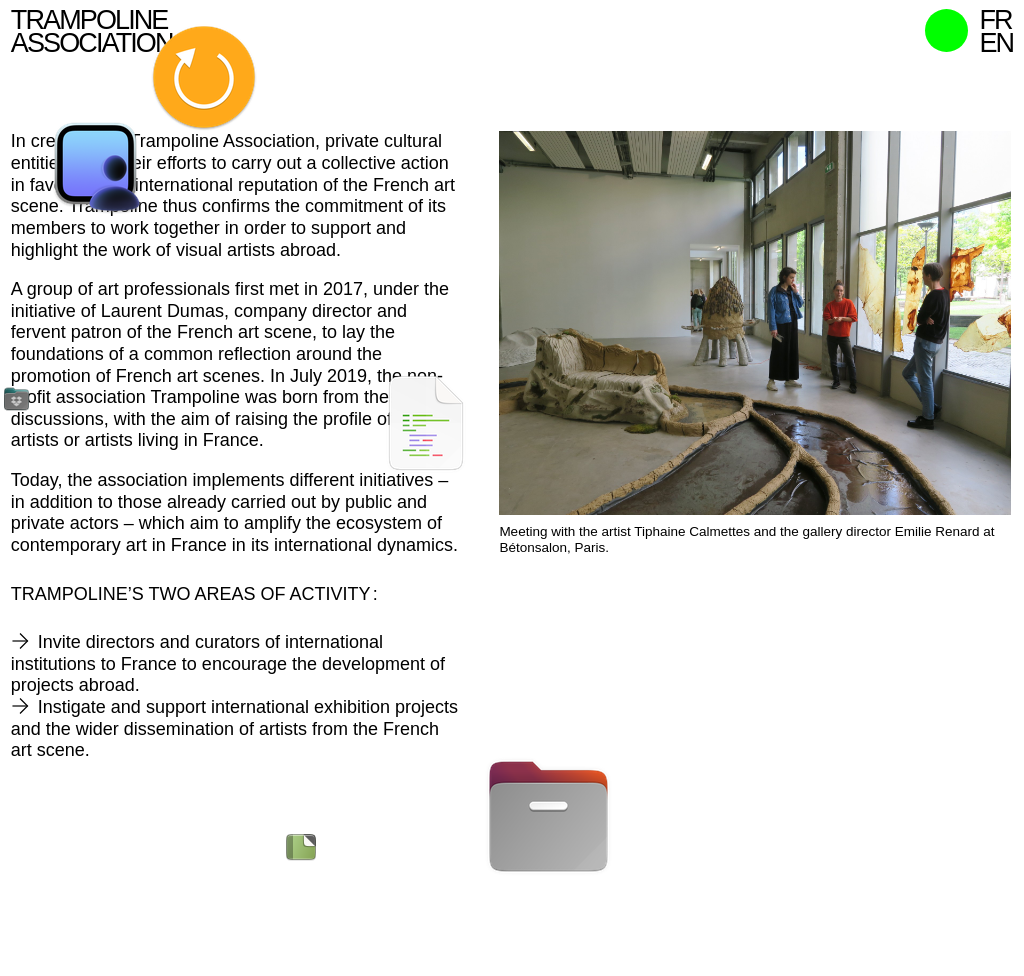  I want to click on open the file manager application, so click(548, 816).